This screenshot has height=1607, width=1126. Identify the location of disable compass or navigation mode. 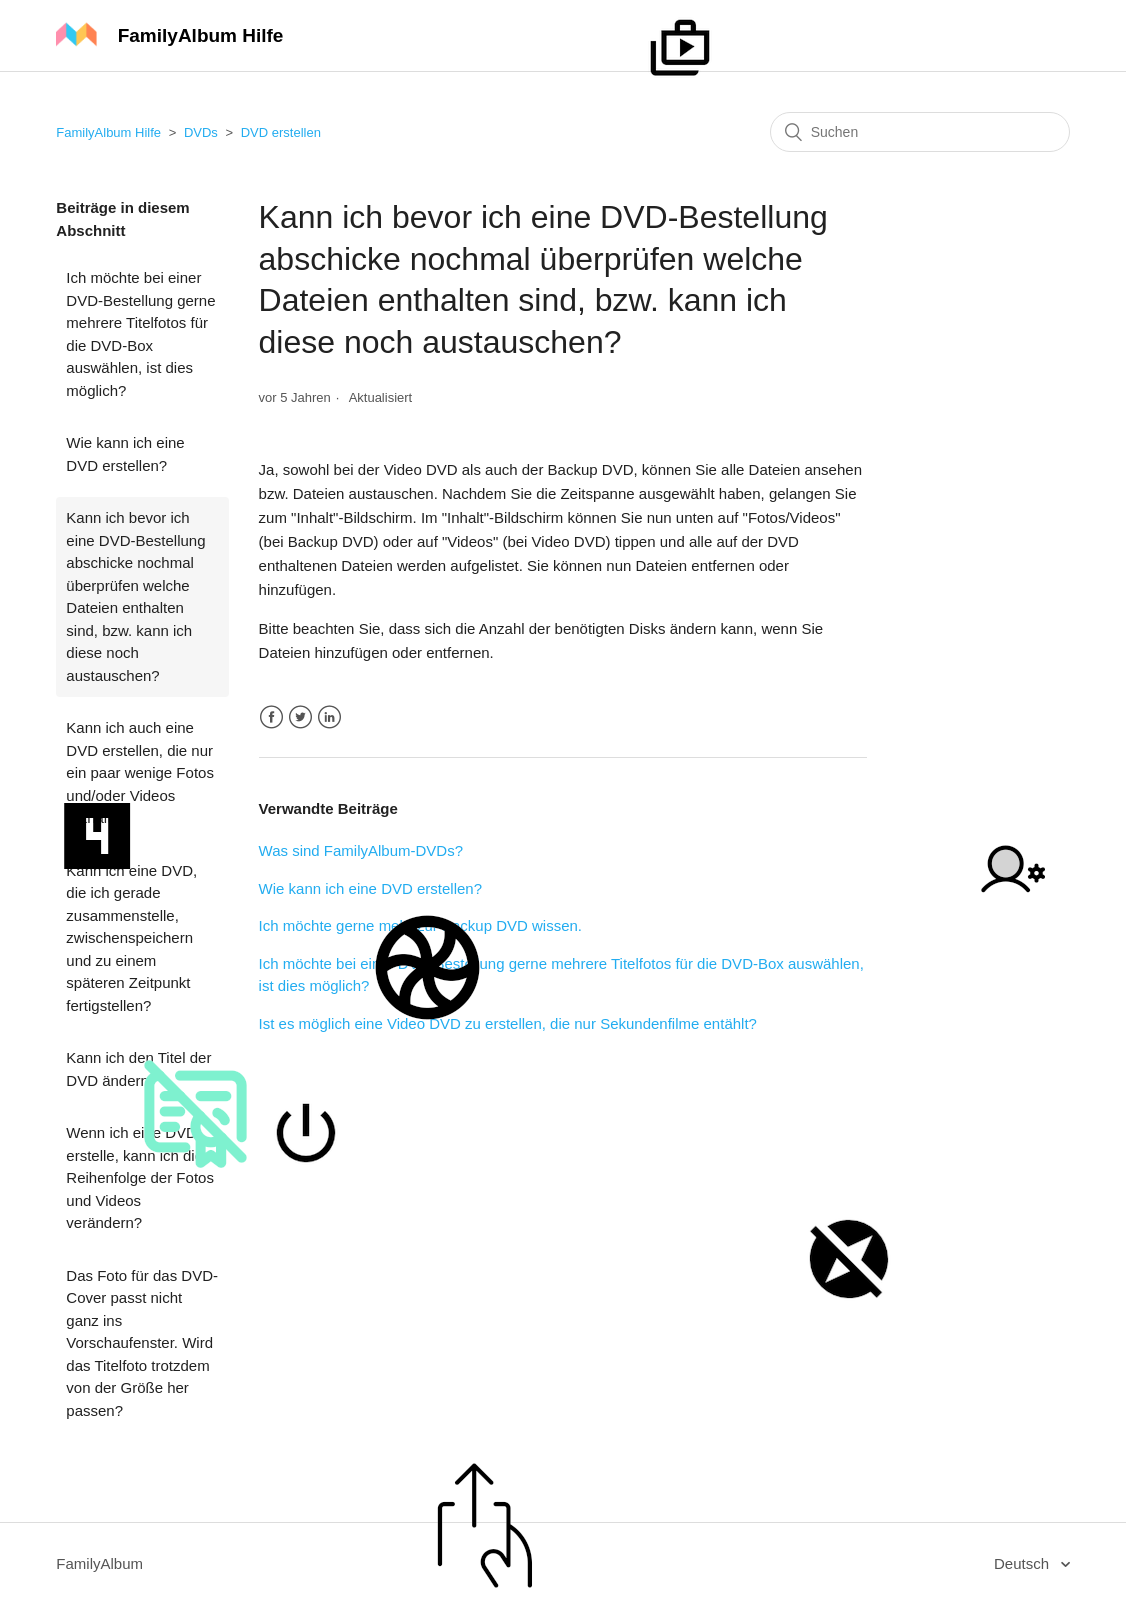
(849, 1259).